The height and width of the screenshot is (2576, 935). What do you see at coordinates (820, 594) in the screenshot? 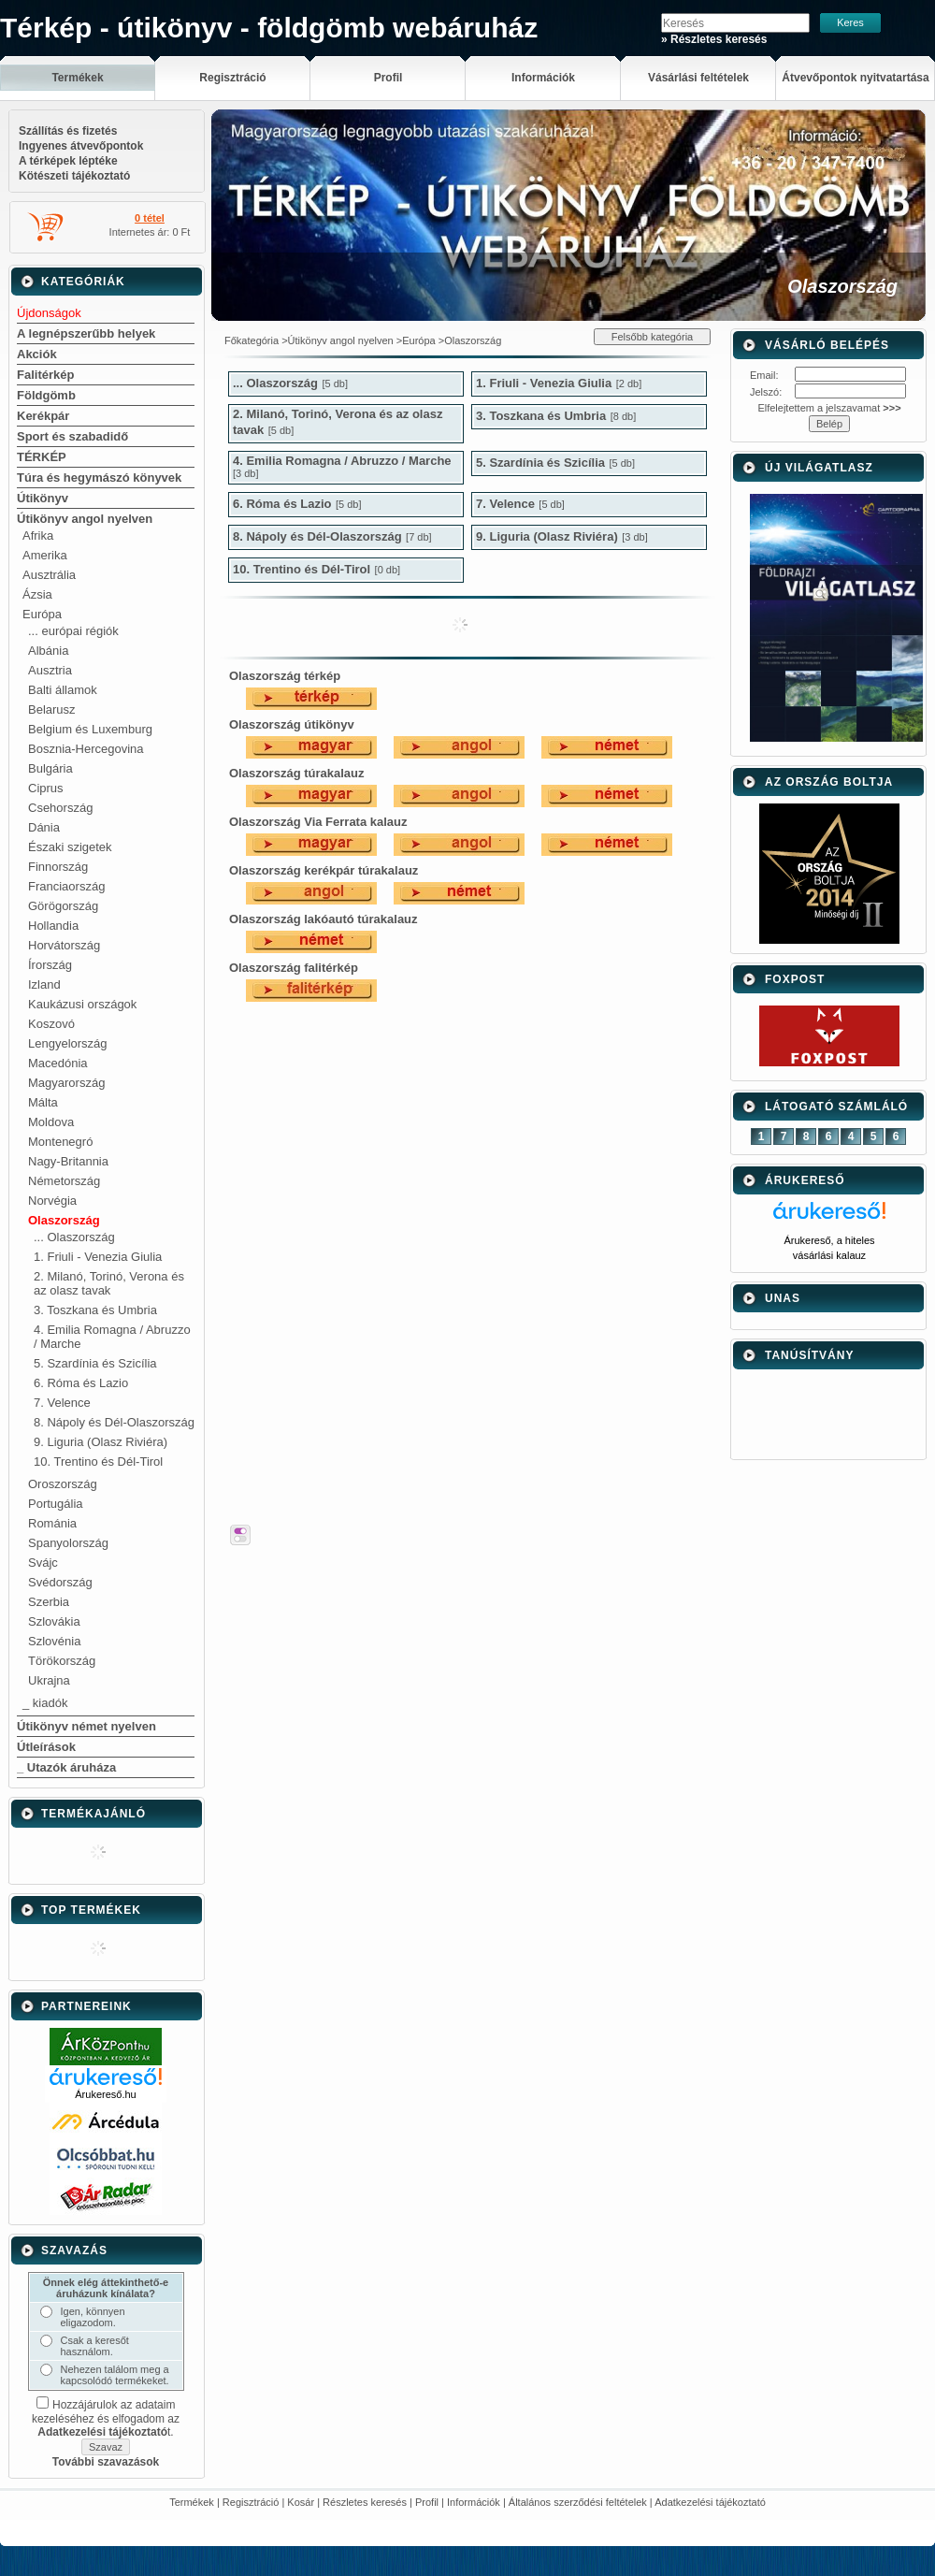
I see `open the image viewer application` at bounding box center [820, 594].